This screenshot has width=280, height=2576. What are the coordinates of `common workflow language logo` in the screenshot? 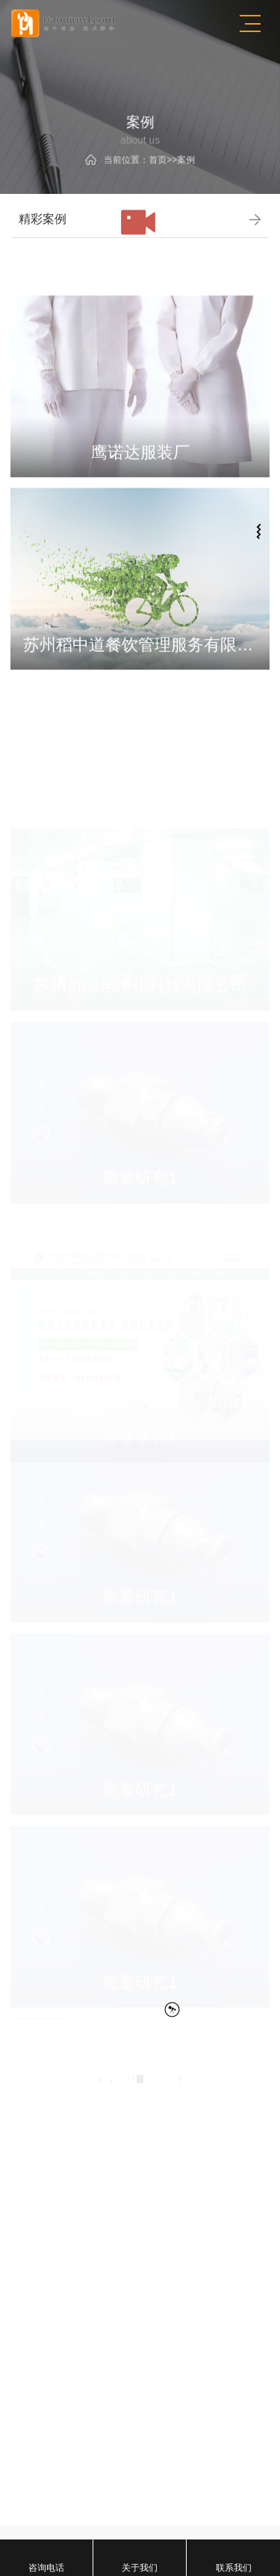 It's located at (258, 531).